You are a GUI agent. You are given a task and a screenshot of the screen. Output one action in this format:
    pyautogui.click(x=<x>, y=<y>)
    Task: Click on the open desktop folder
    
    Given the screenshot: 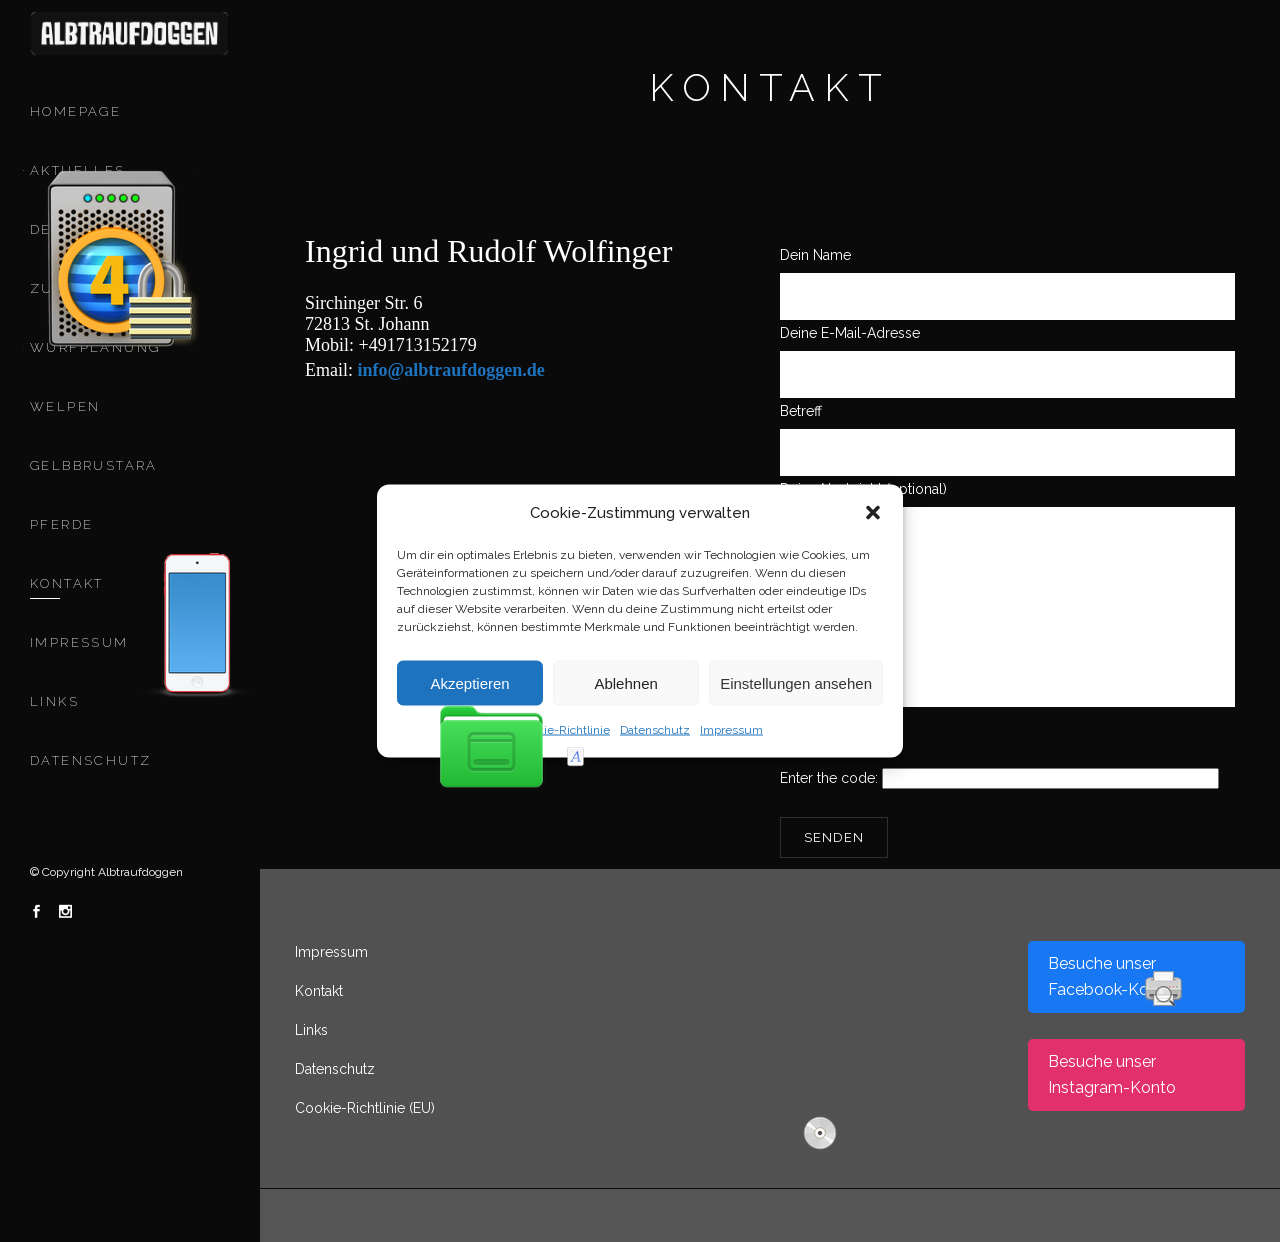 What is the action you would take?
    pyautogui.click(x=491, y=746)
    